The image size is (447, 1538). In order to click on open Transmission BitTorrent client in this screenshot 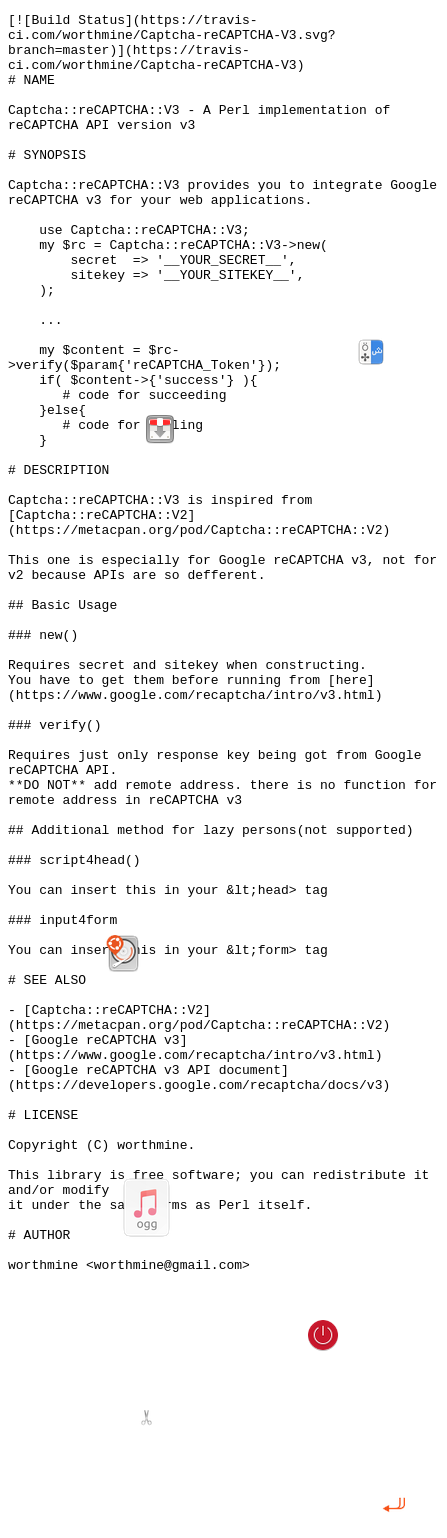, I will do `click(160, 429)`.